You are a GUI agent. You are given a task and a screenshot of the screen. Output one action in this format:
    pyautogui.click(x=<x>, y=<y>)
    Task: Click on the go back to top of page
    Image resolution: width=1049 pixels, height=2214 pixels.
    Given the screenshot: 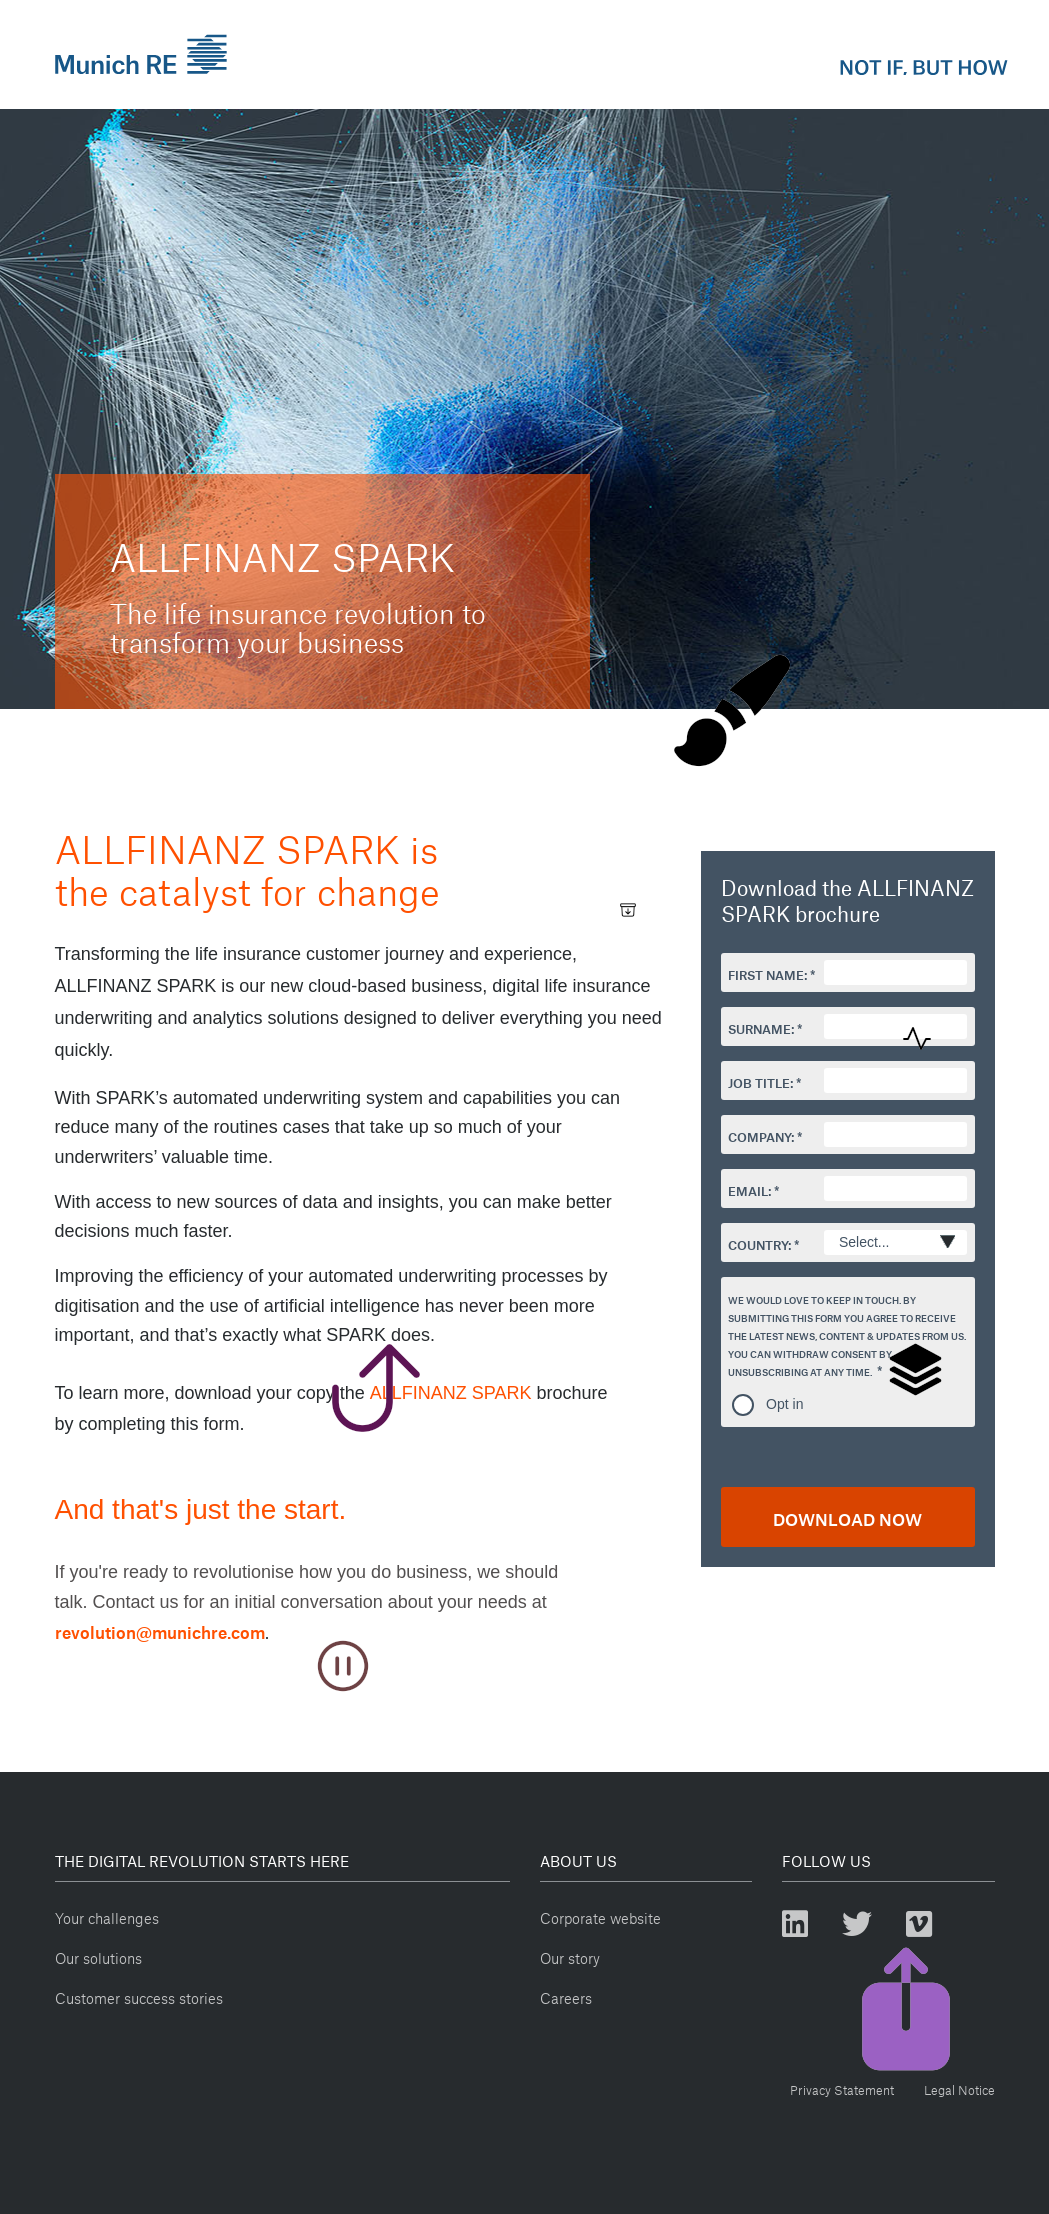 What is the action you would take?
    pyautogui.click(x=376, y=1388)
    